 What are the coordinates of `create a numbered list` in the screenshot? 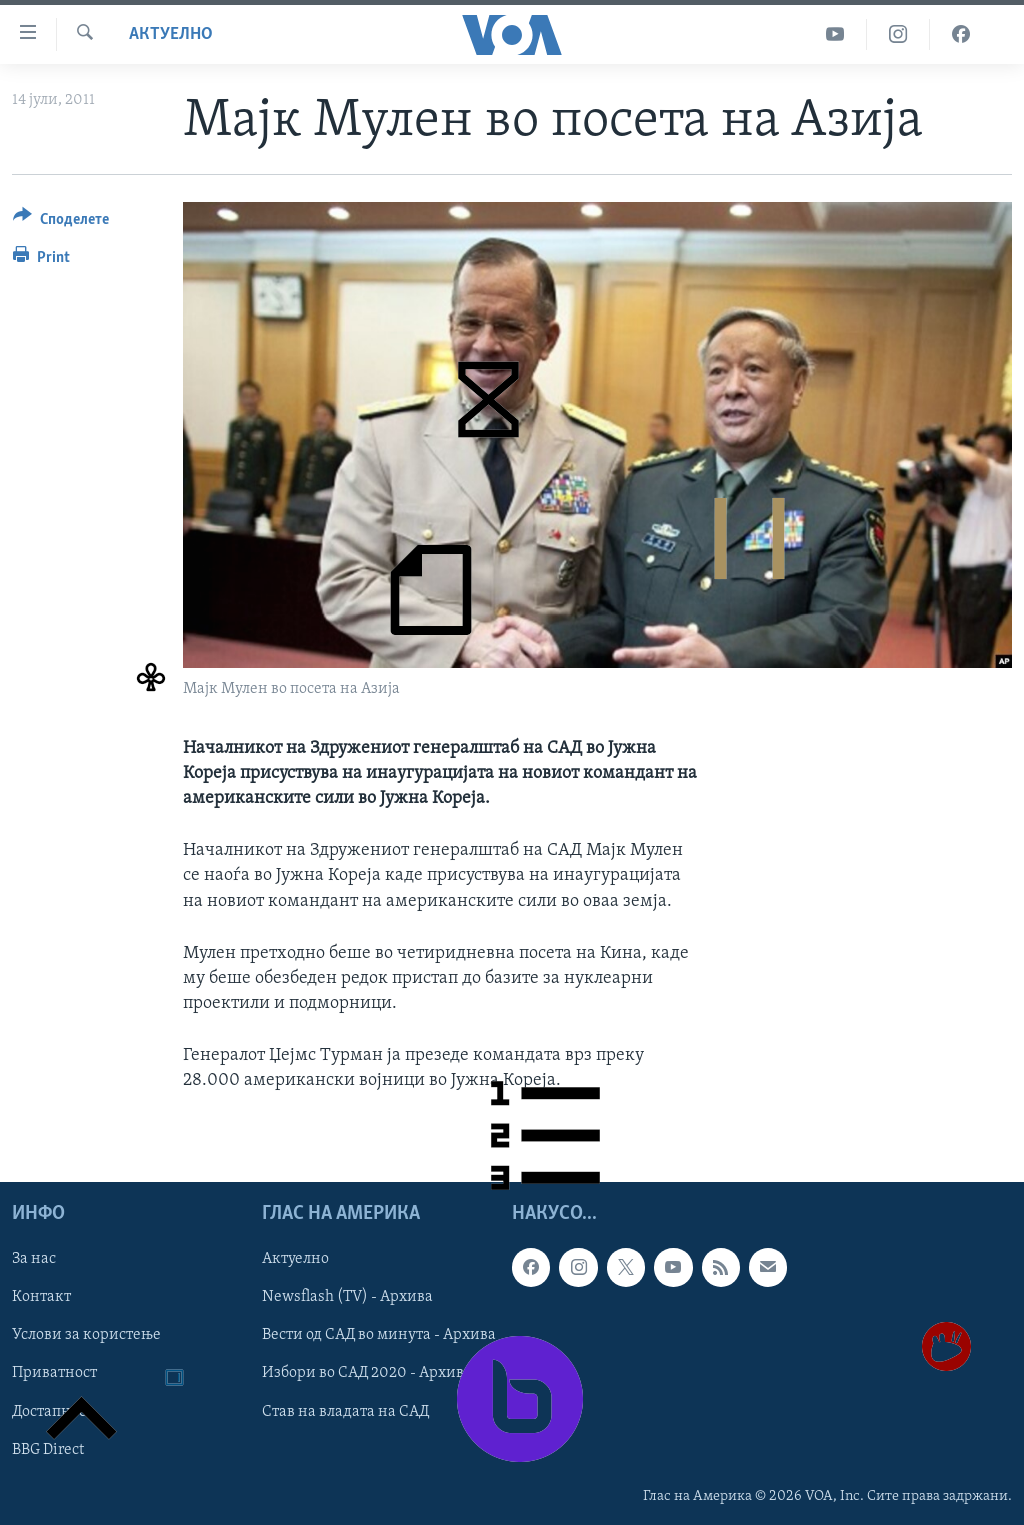 It's located at (545, 1135).